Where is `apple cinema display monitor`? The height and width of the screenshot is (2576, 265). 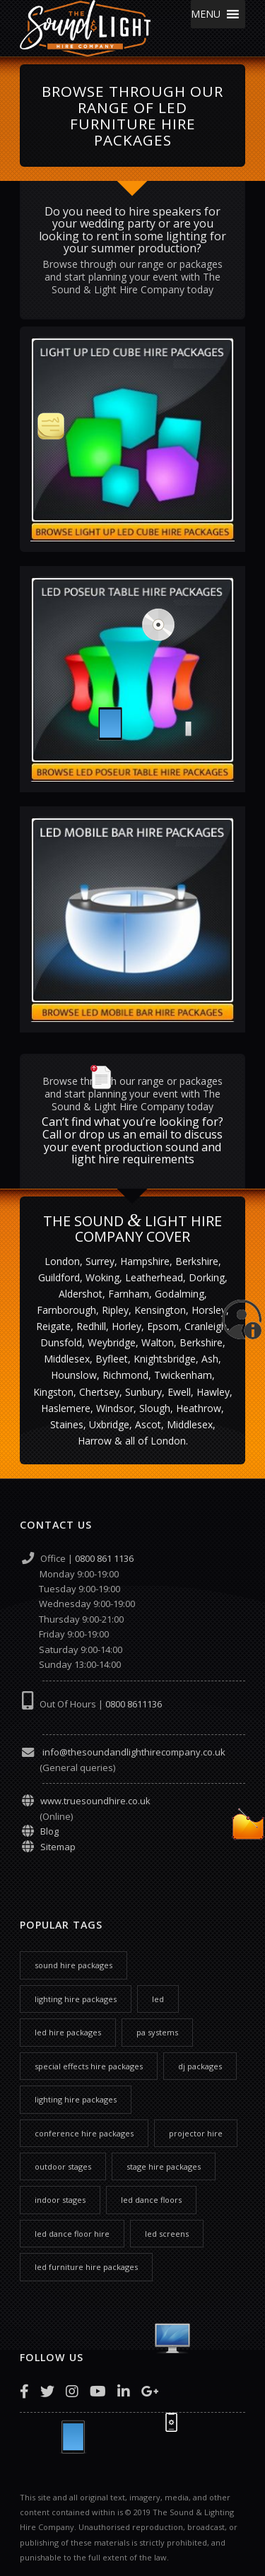
apple cinema display monitor is located at coordinates (172, 2337).